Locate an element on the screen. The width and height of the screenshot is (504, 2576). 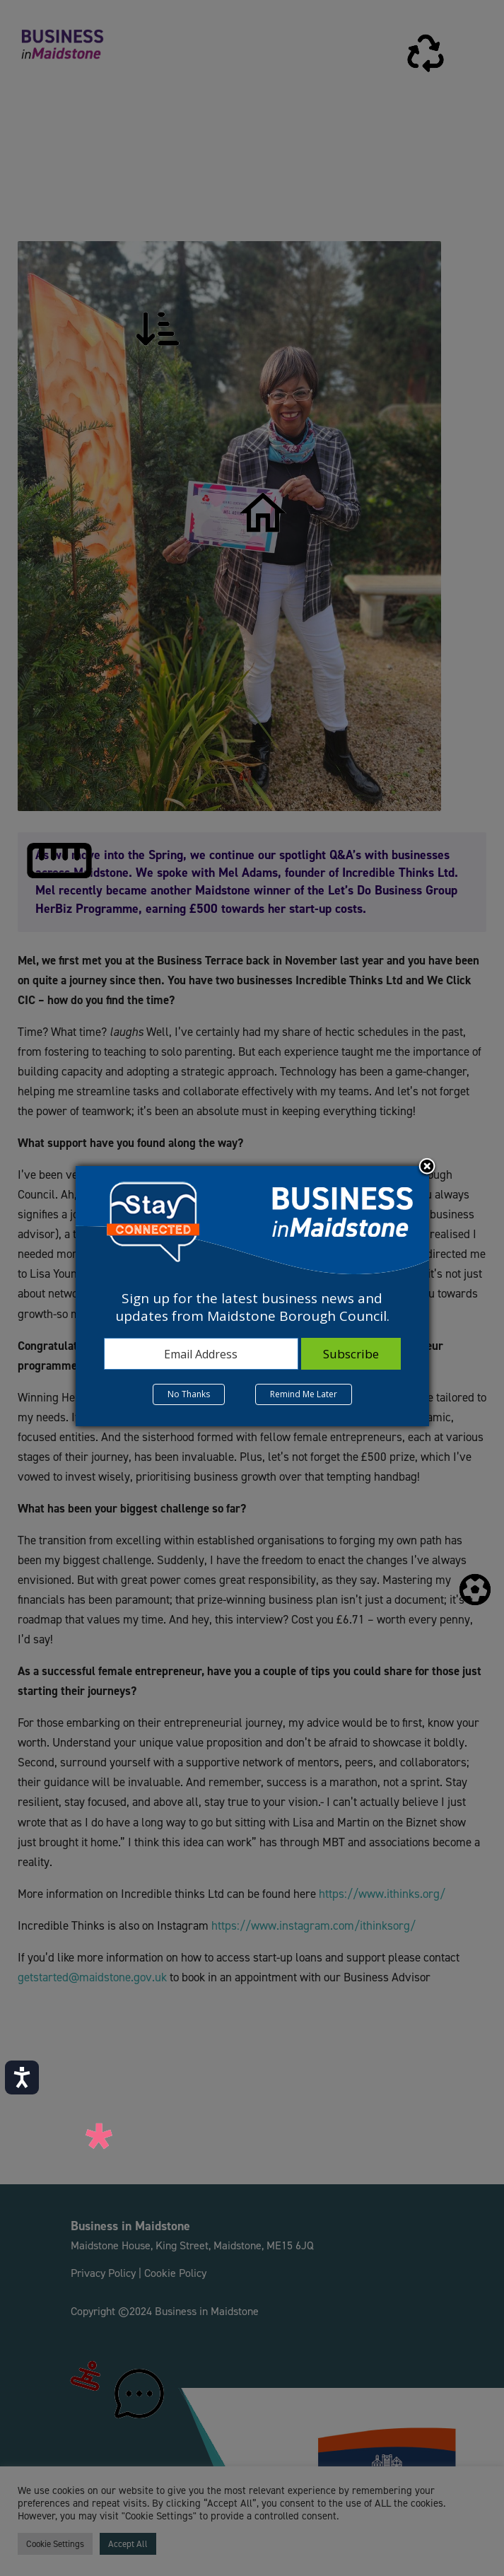
access snowboarding or winter sports content is located at coordinates (87, 2376).